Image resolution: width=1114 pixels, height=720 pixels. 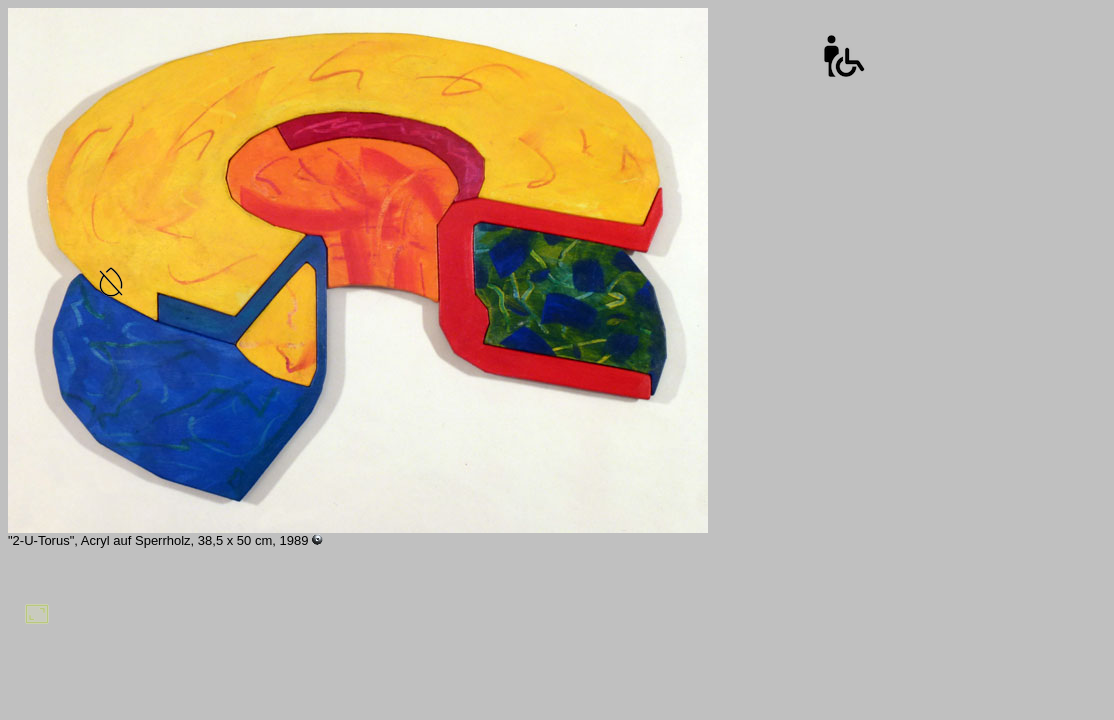 I want to click on wheelchair accessible pickup location, so click(x=843, y=56).